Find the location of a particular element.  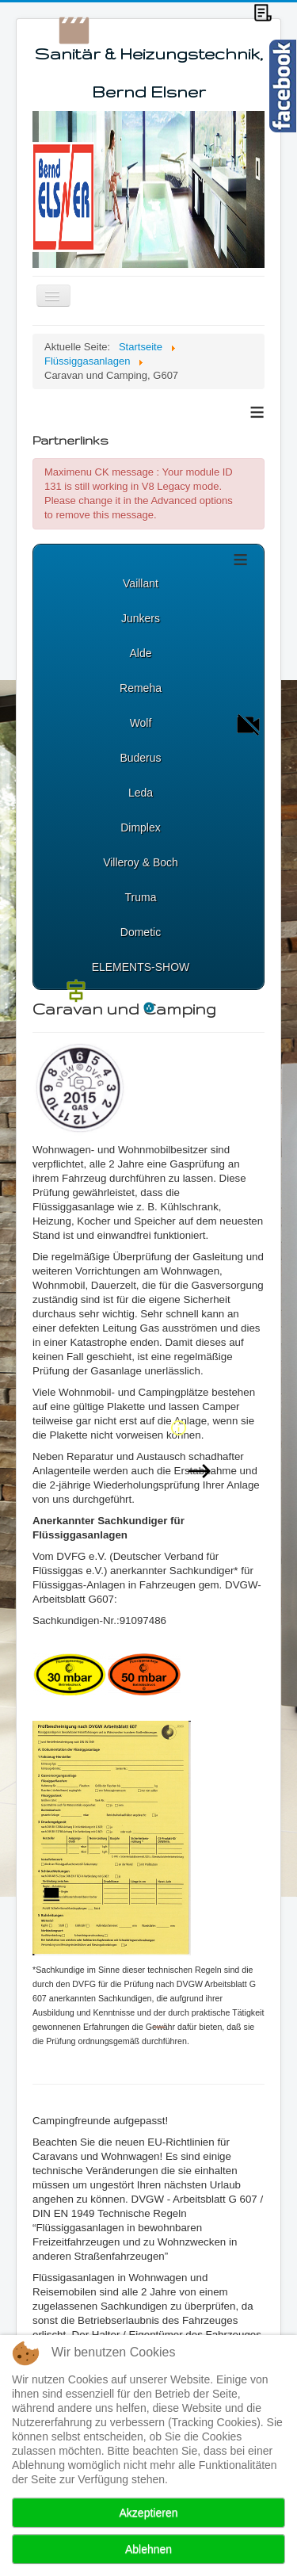

align selected items to horizontal center is located at coordinates (76, 991).